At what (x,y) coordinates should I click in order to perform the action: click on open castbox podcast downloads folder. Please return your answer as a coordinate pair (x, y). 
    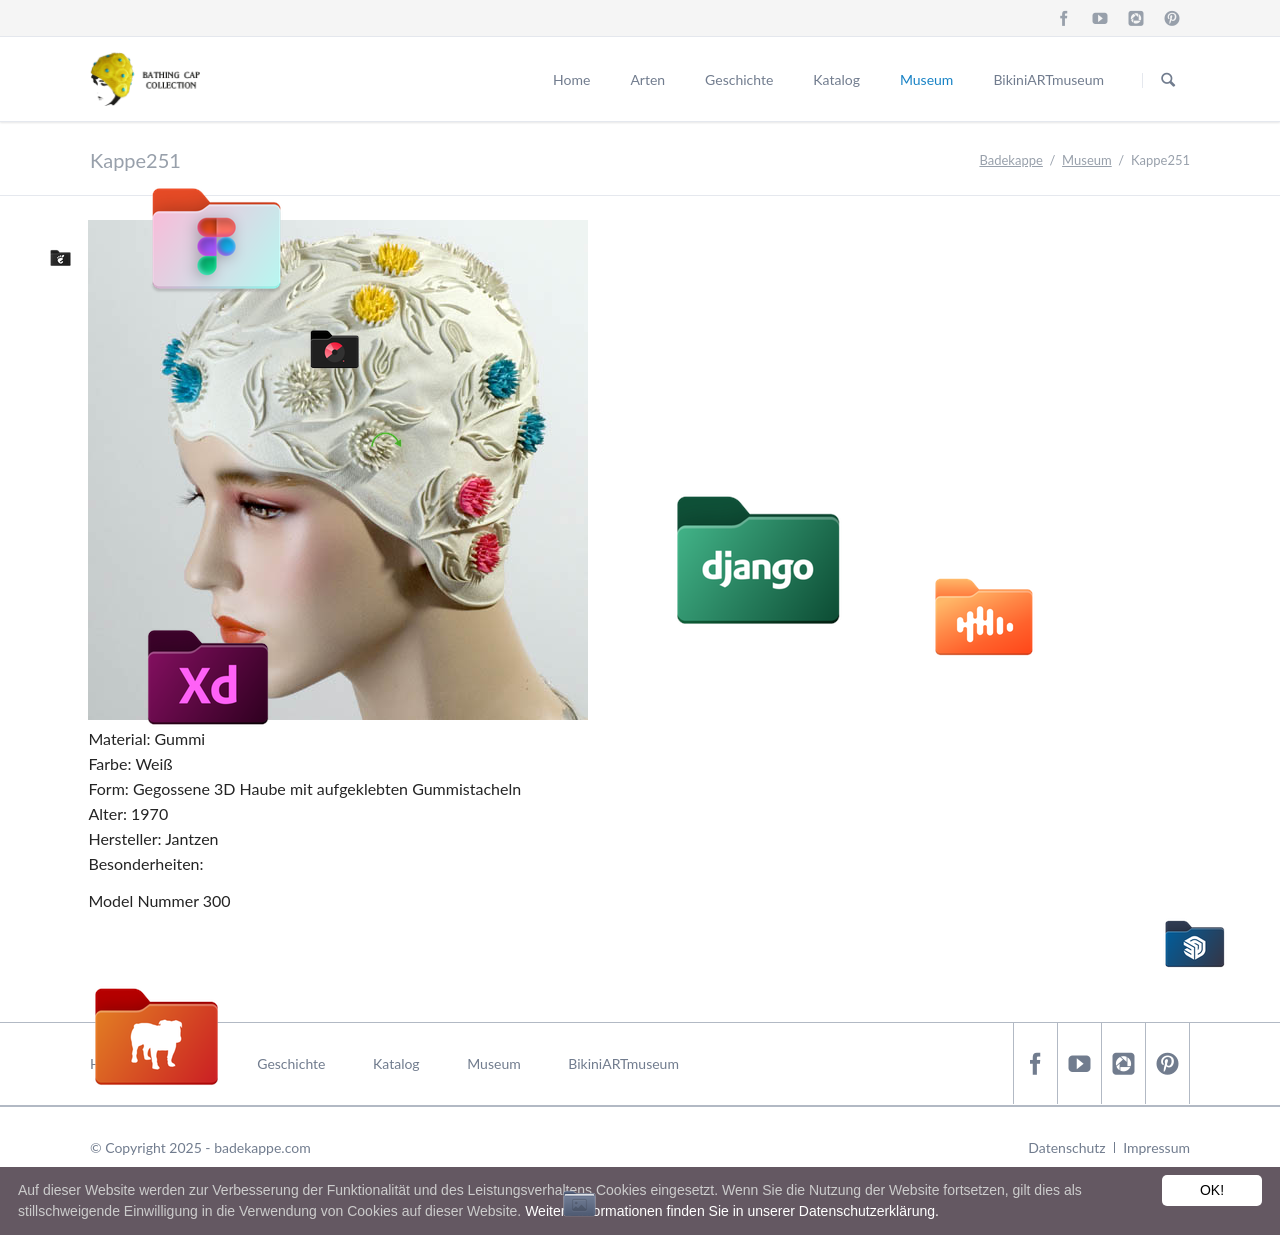
    Looking at the image, I should click on (983, 619).